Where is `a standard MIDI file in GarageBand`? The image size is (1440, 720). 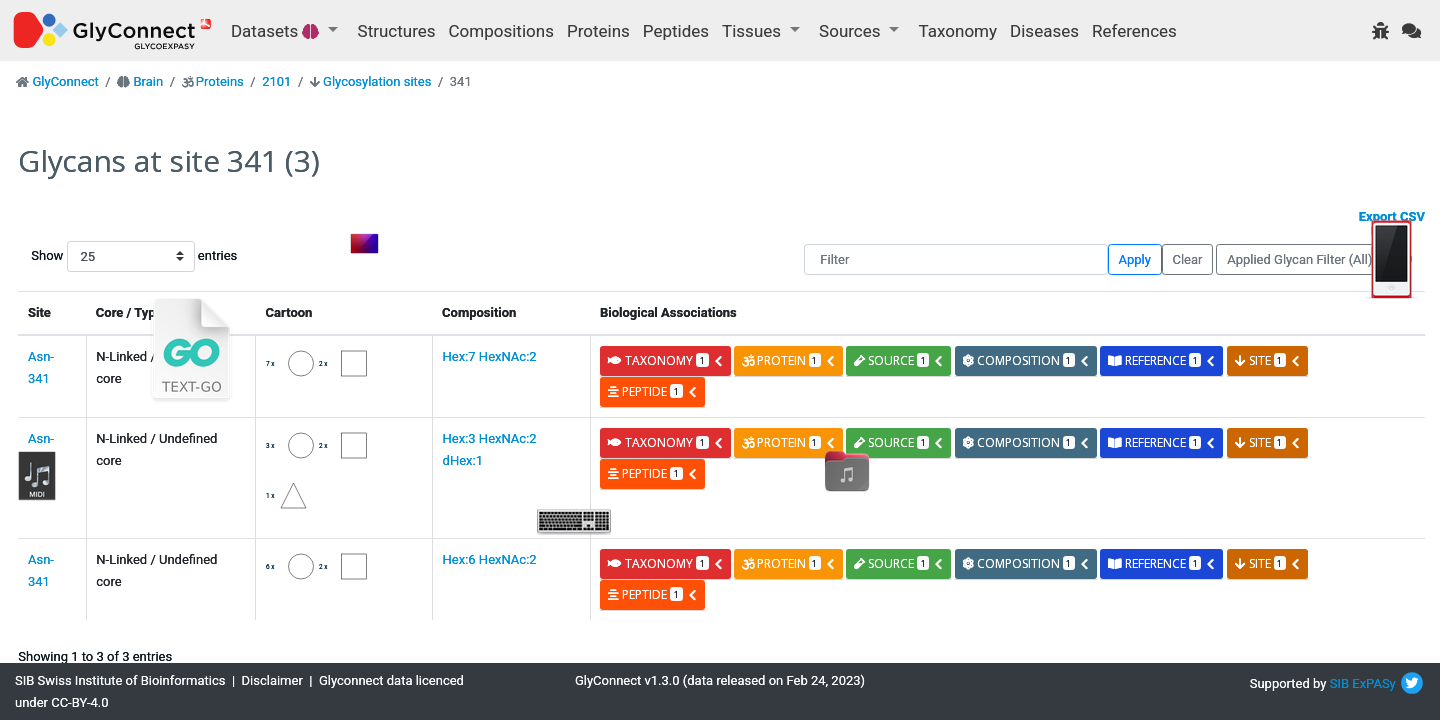
a standard MIDI file in GarageBand is located at coordinates (37, 477).